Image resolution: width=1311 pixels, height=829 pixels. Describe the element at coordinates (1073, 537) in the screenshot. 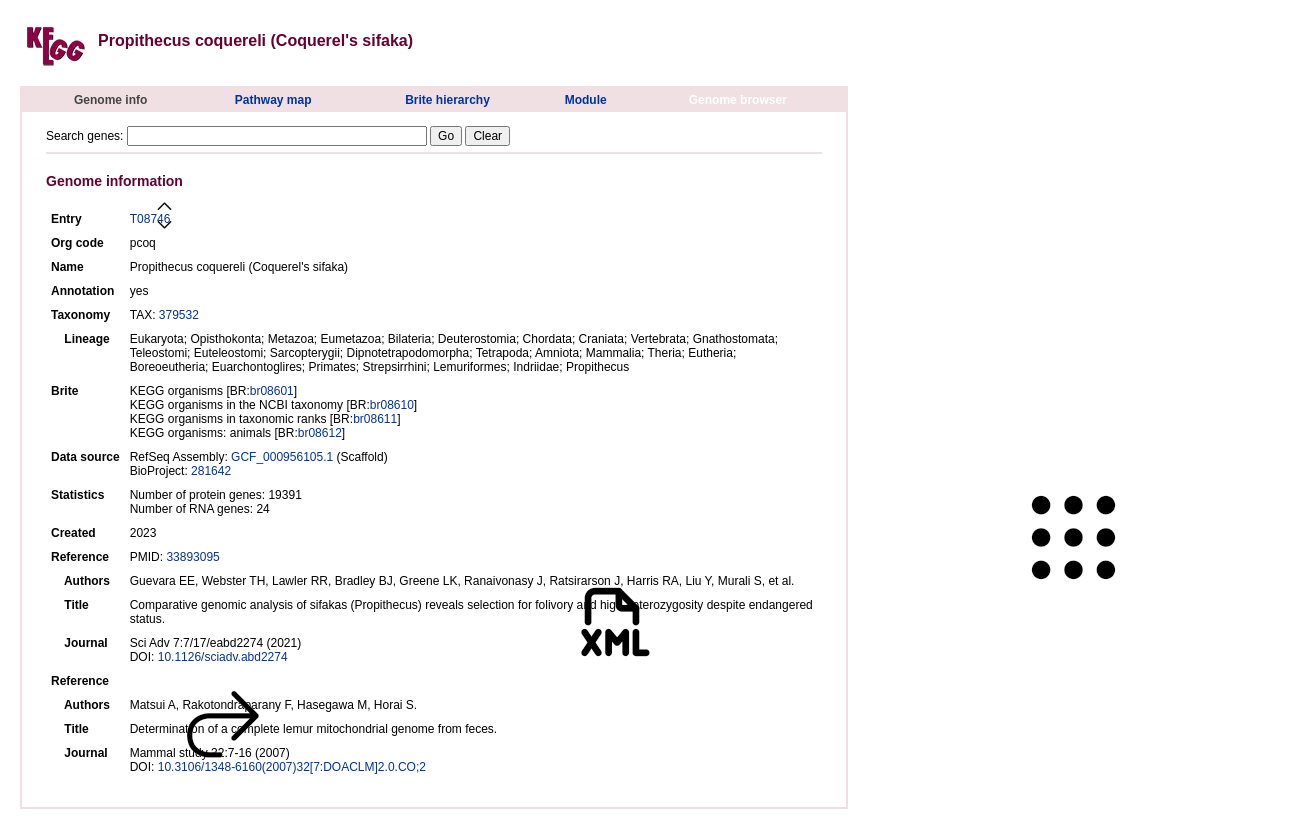

I see `open app drawer or launcher` at that location.